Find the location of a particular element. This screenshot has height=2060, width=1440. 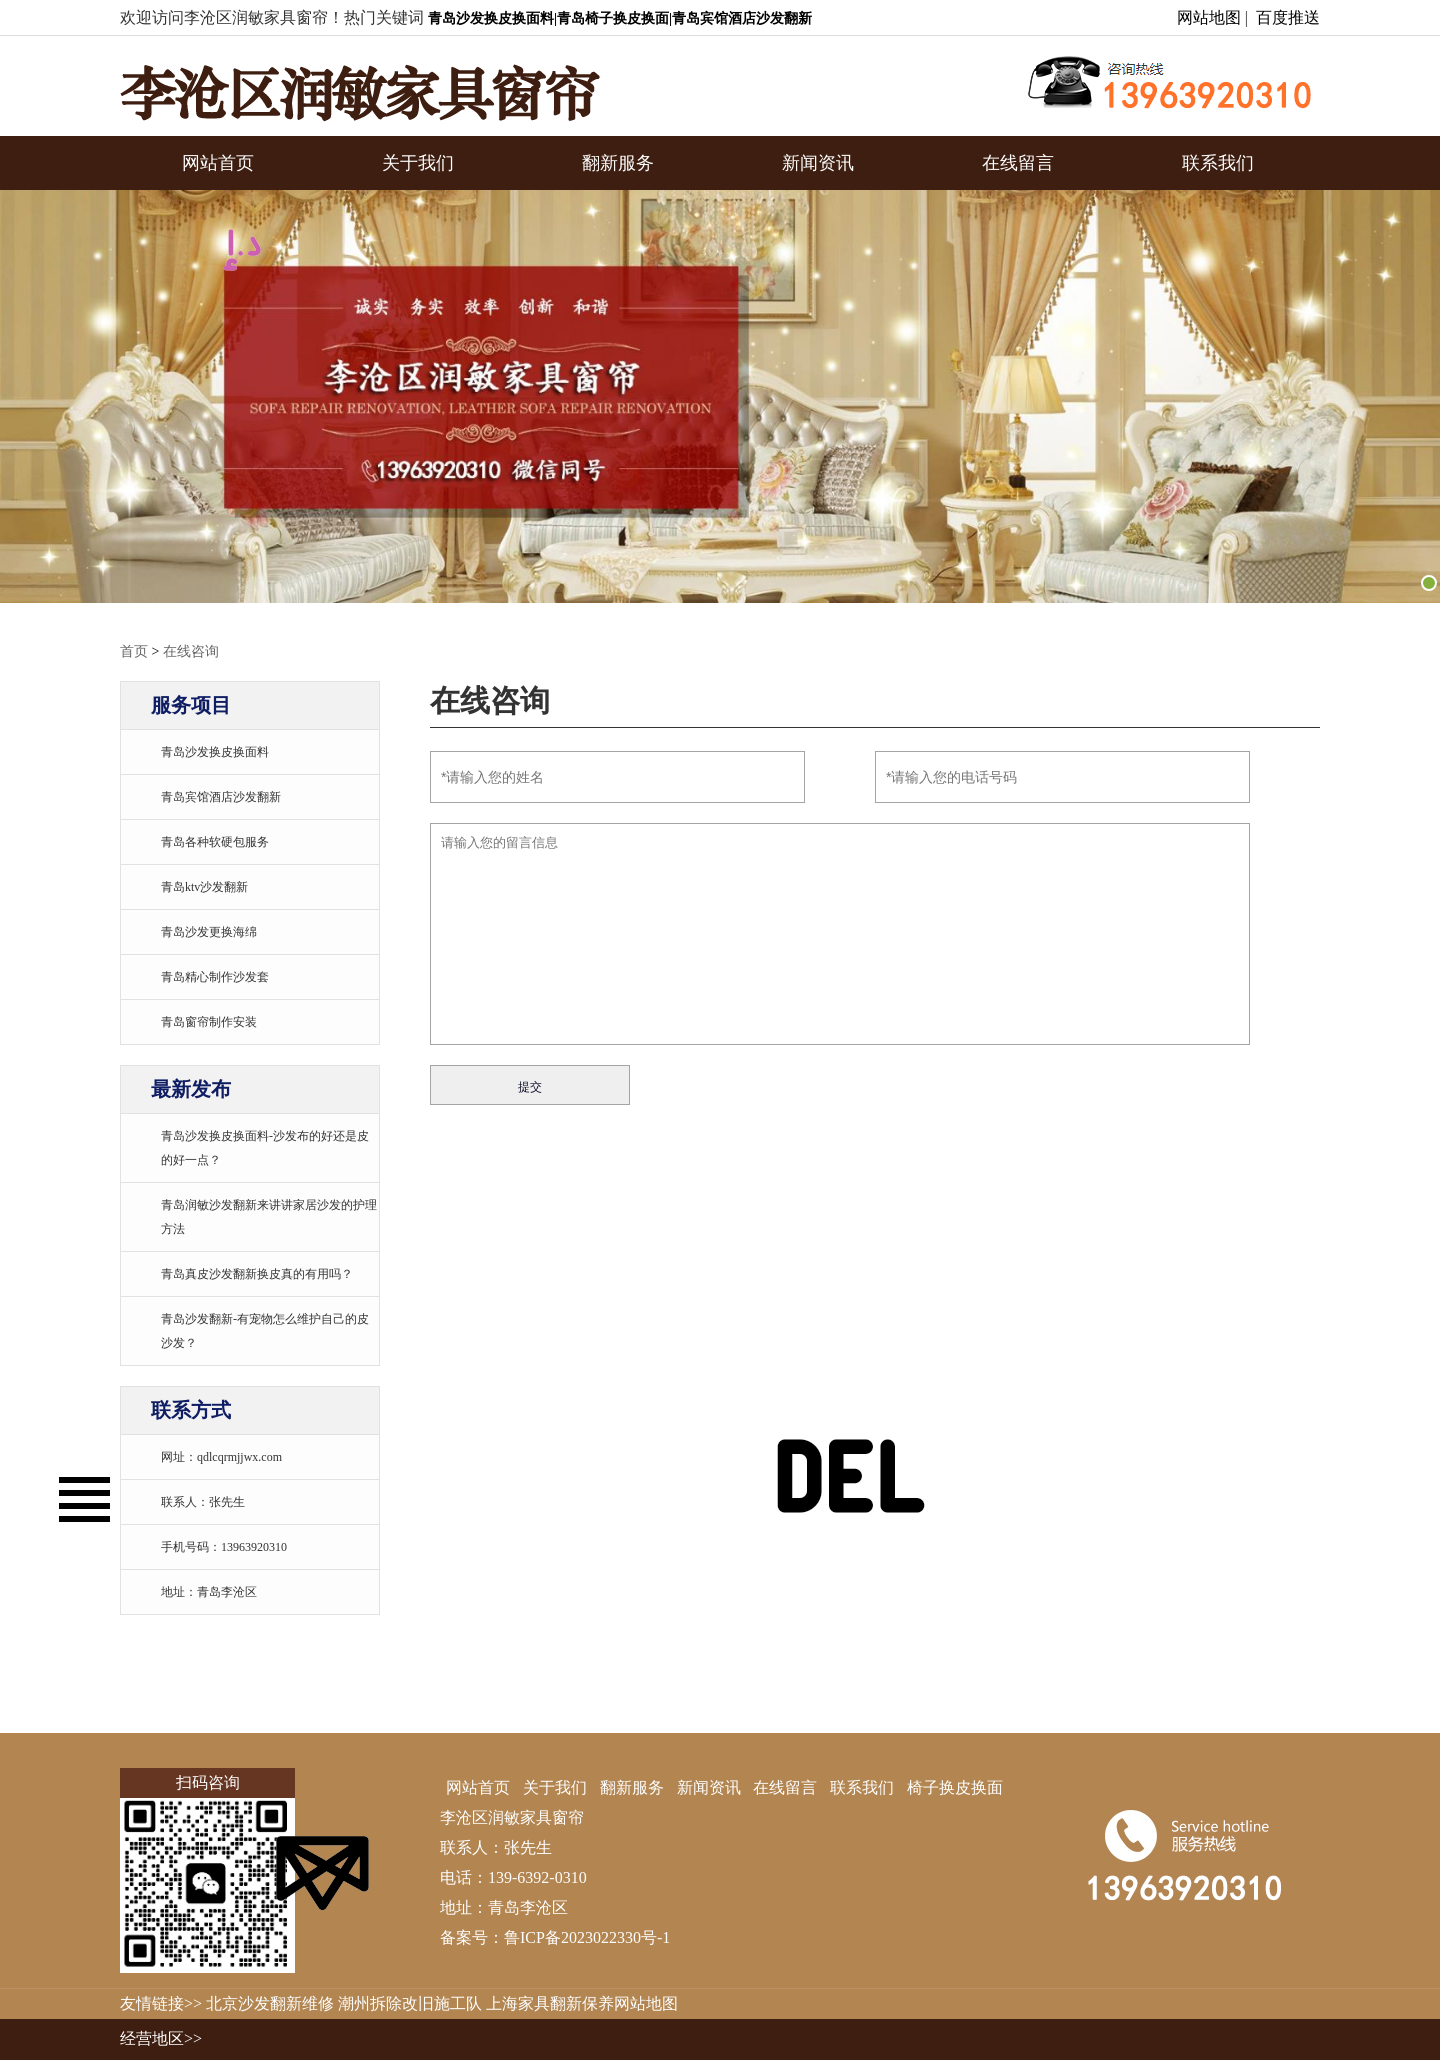

access DC/OS dashboard or services is located at coordinates (322, 1868).